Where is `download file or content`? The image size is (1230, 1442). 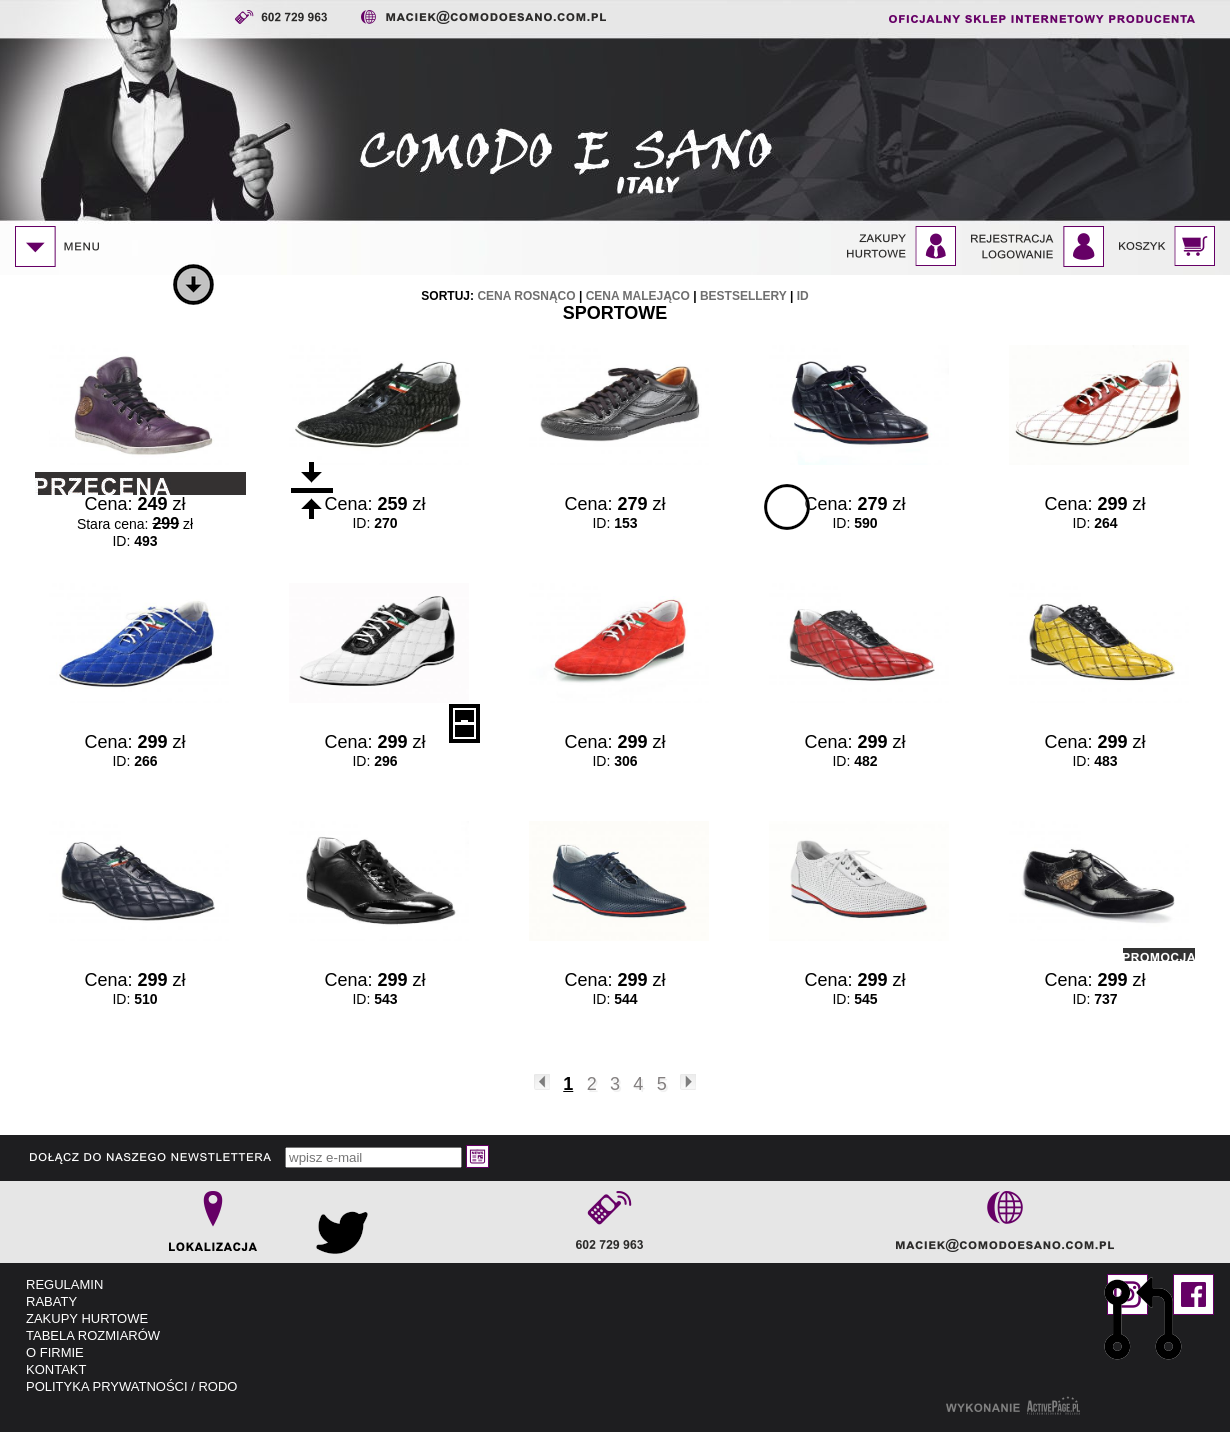 download file or content is located at coordinates (193, 284).